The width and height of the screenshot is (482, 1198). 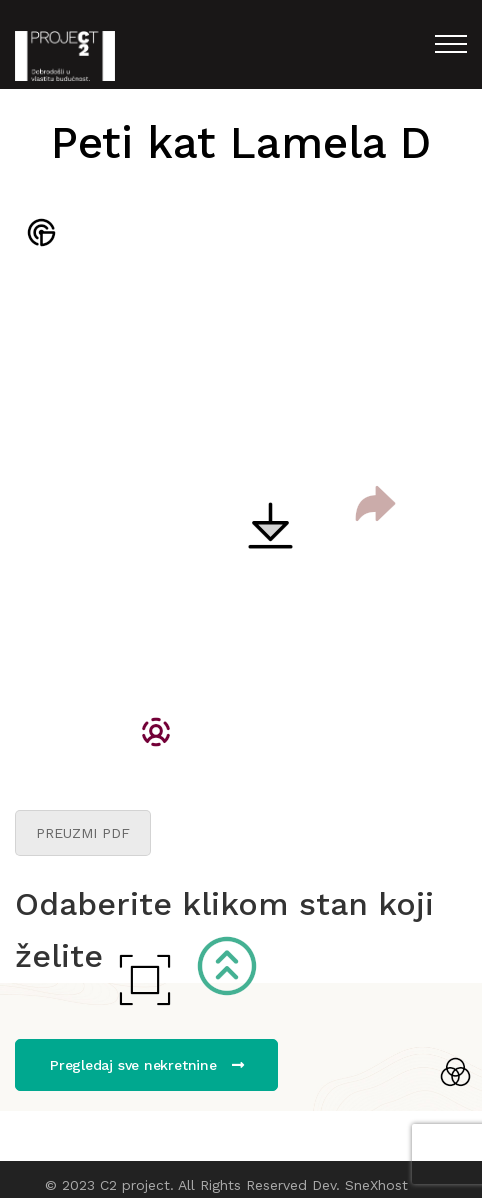 What do you see at coordinates (41, 232) in the screenshot?
I see `scan nearby devices or networks` at bounding box center [41, 232].